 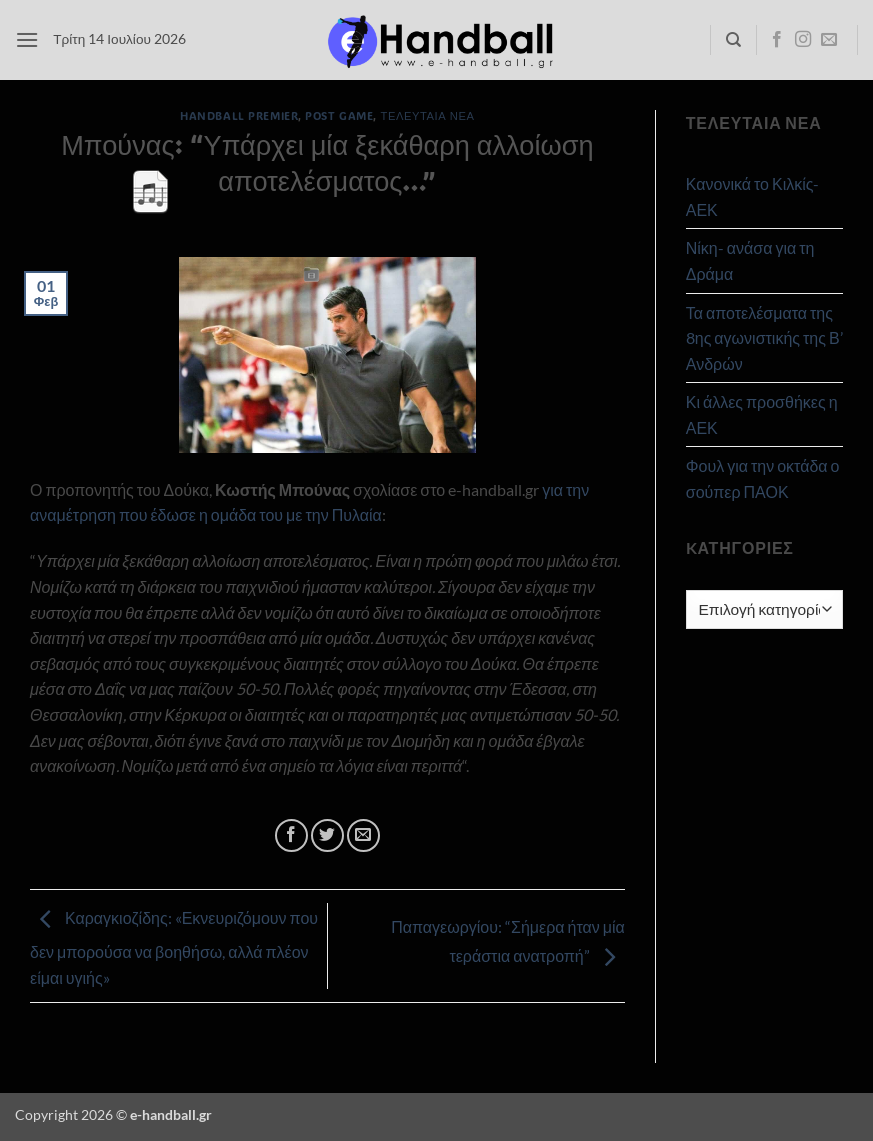 What do you see at coordinates (150, 191) in the screenshot?
I see `open a lilypond music notation file` at bounding box center [150, 191].